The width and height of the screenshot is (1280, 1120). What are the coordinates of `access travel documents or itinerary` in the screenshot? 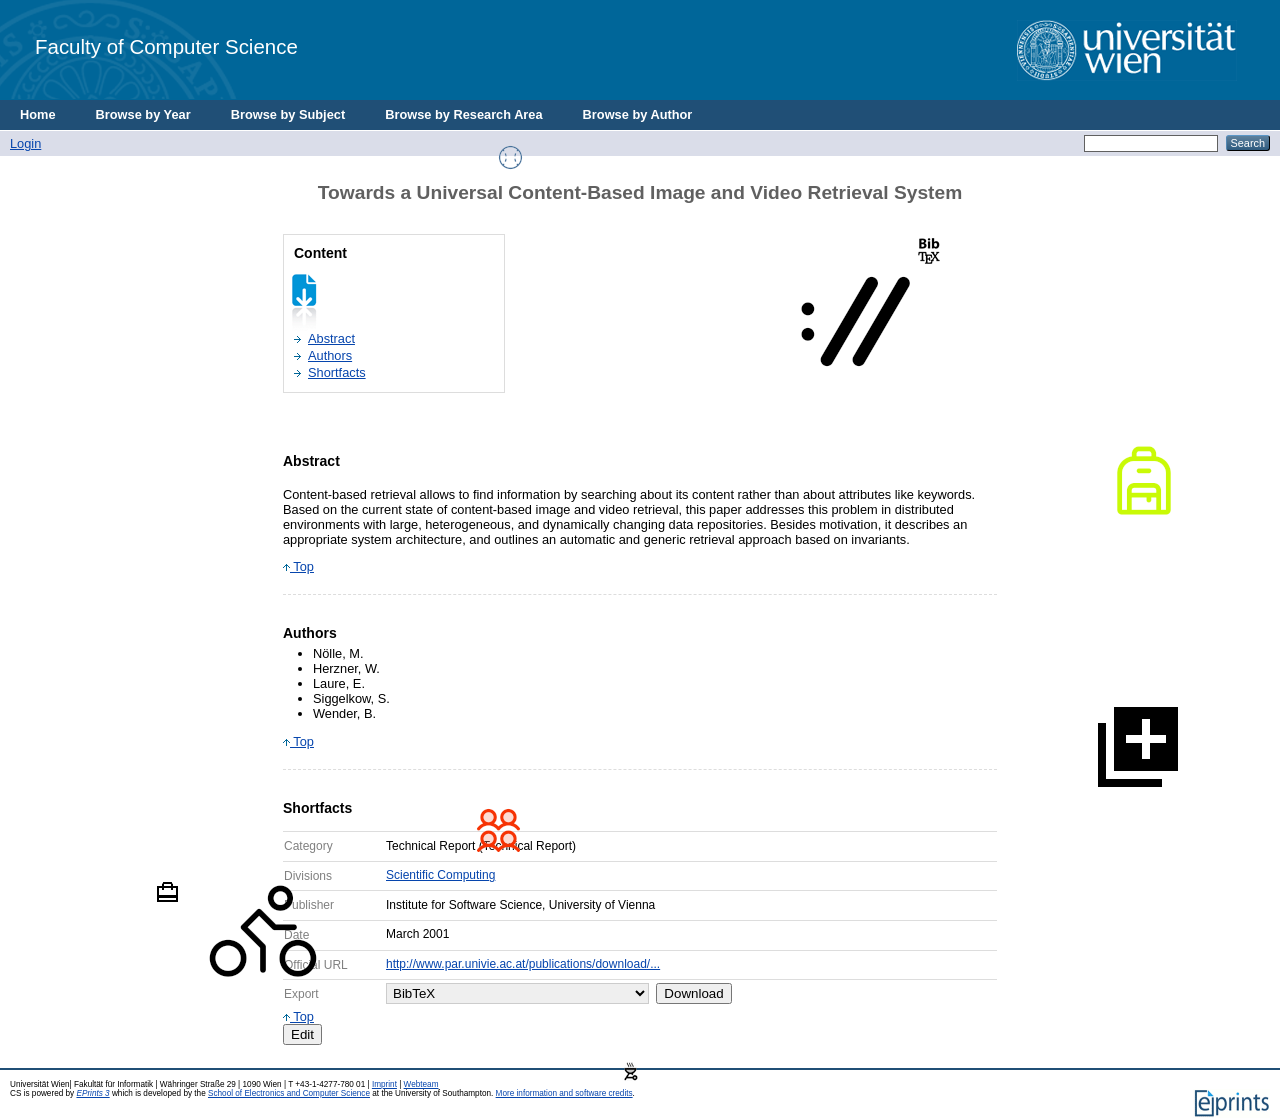 It's located at (167, 892).